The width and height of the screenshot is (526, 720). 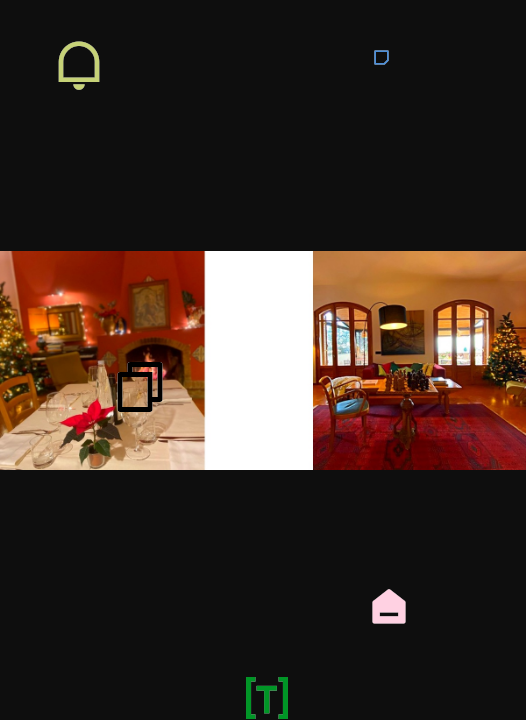 What do you see at coordinates (389, 607) in the screenshot?
I see `navigate to home screen` at bounding box center [389, 607].